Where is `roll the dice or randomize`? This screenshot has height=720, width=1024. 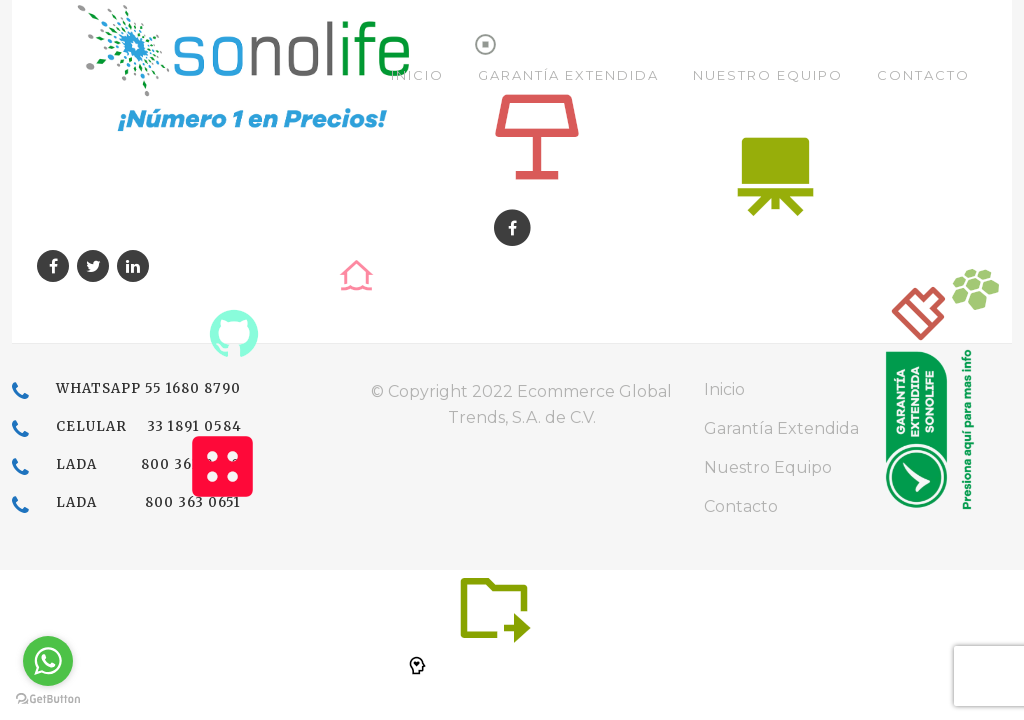
roll the dice or randomize is located at coordinates (222, 466).